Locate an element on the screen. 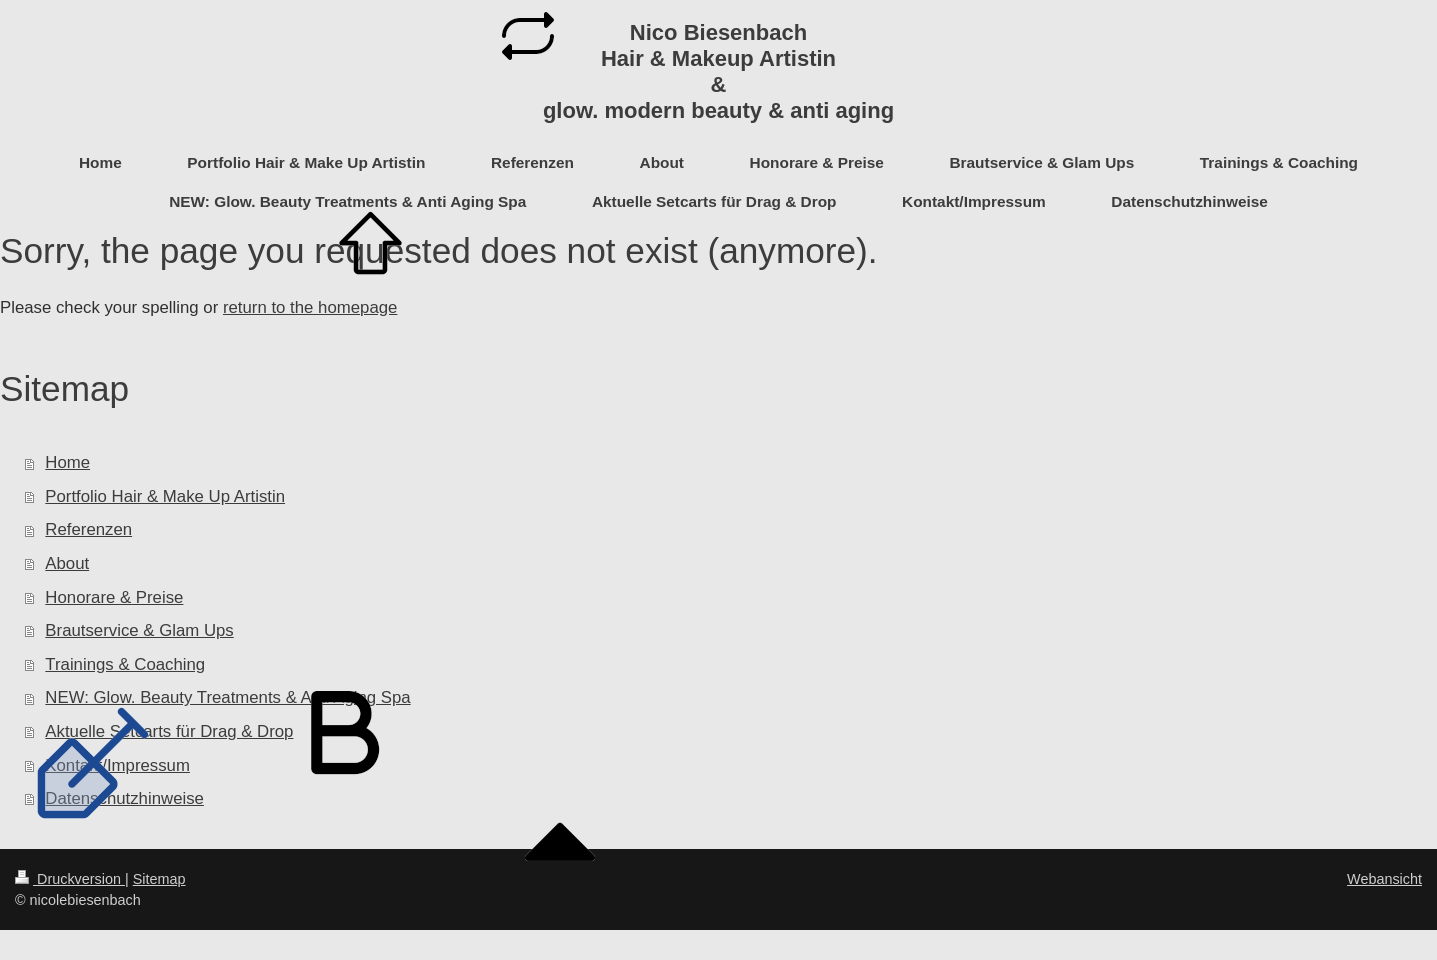  upload a file or content is located at coordinates (370, 245).